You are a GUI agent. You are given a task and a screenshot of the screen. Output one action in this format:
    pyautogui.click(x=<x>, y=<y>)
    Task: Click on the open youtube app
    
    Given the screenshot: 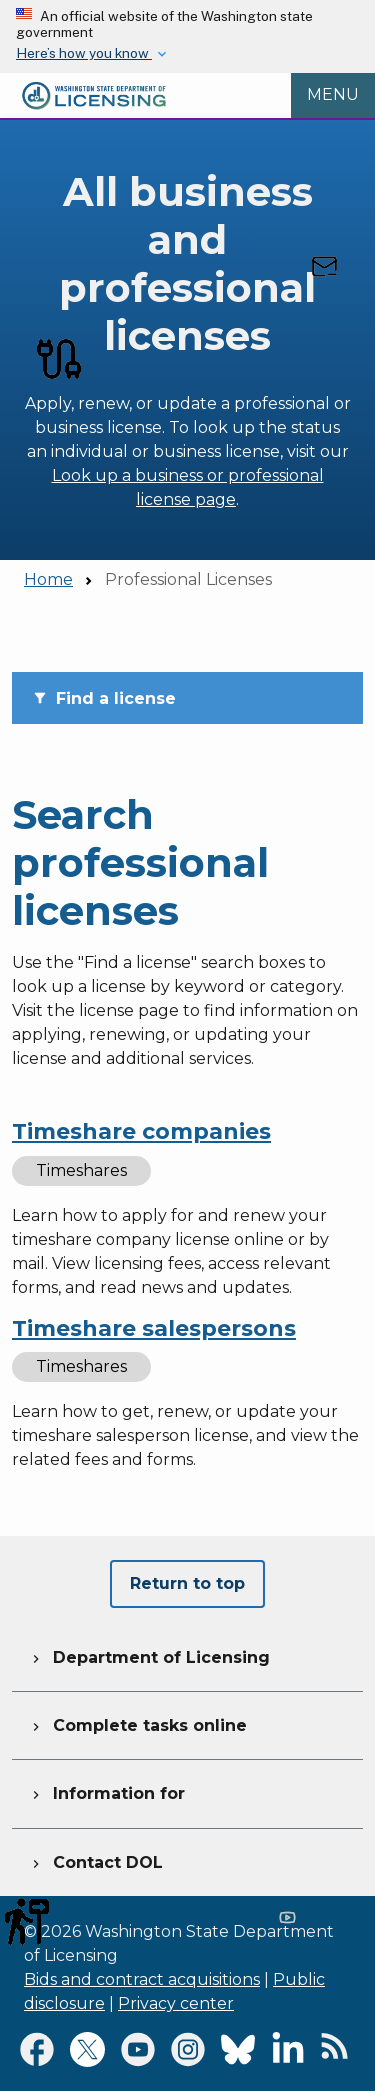 What is the action you would take?
    pyautogui.click(x=287, y=1917)
    